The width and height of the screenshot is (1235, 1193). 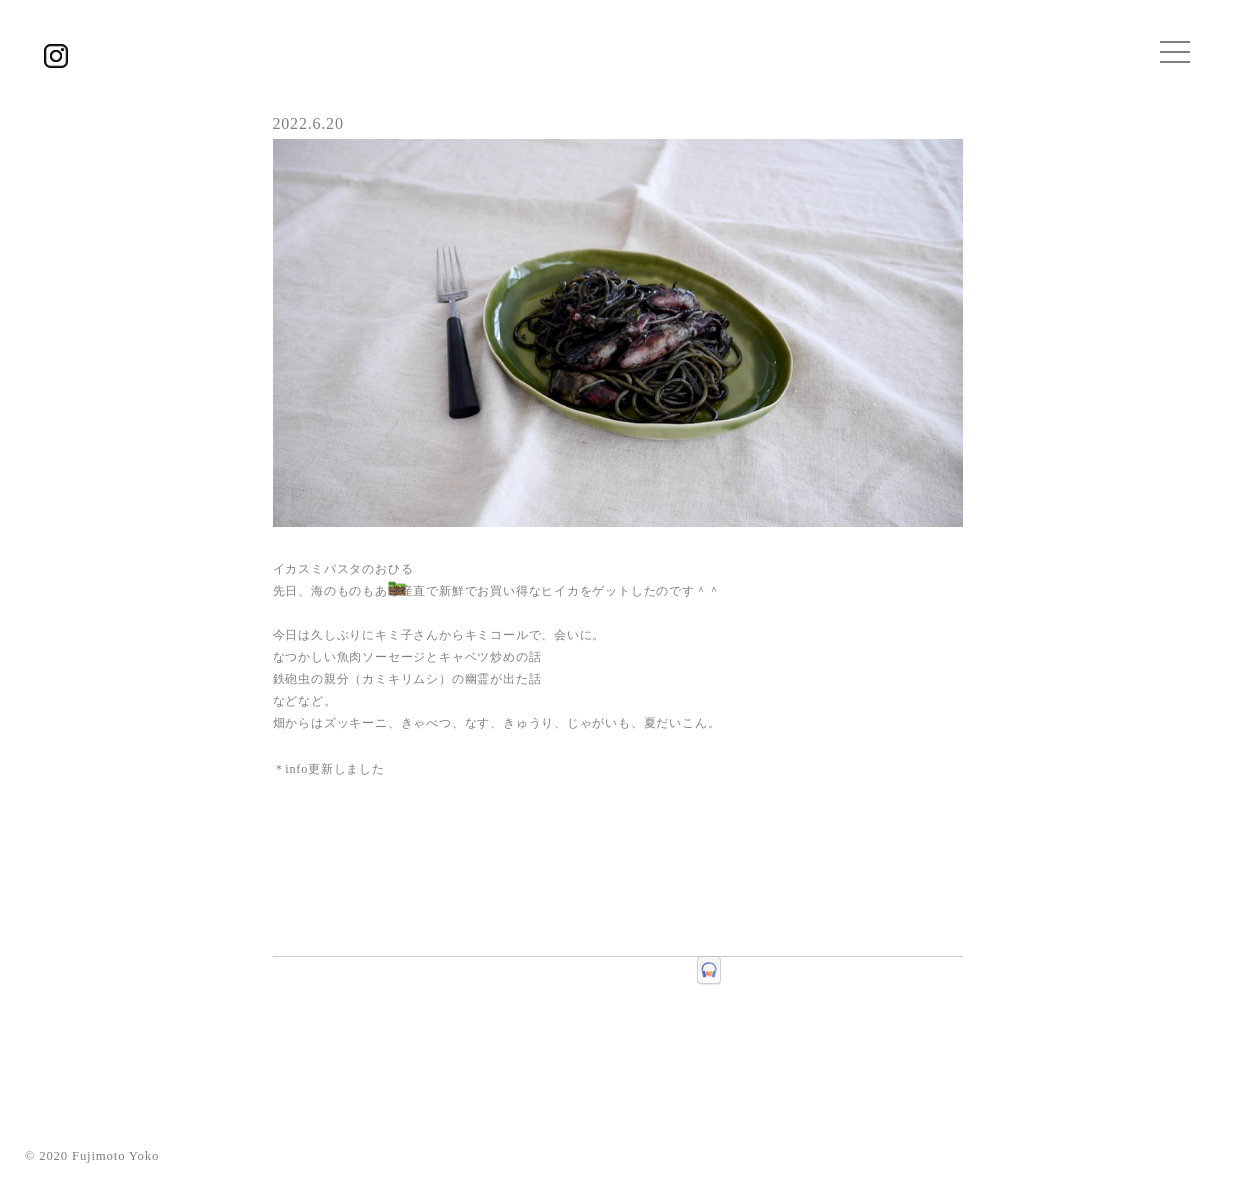 What do you see at coordinates (709, 970) in the screenshot?
I see `audacity audio project file` at bounding box center [709, 970].